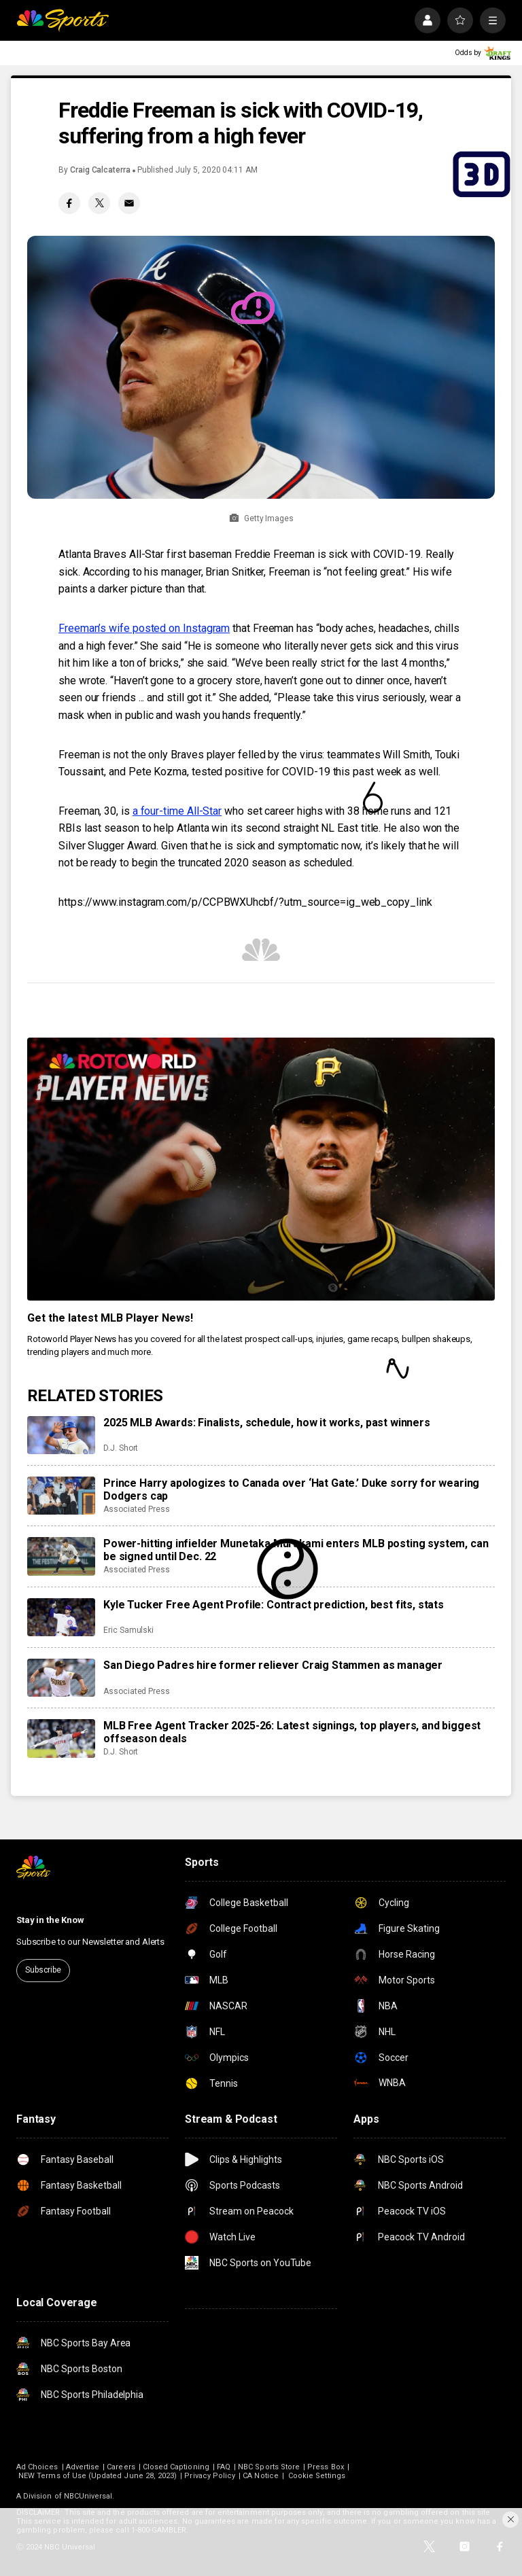 This screenshot has width=522, height=2576. Describe the element at coordinates (372, 797) in the screenshot. I see `indicates the number six in a list or sequence` at that location.